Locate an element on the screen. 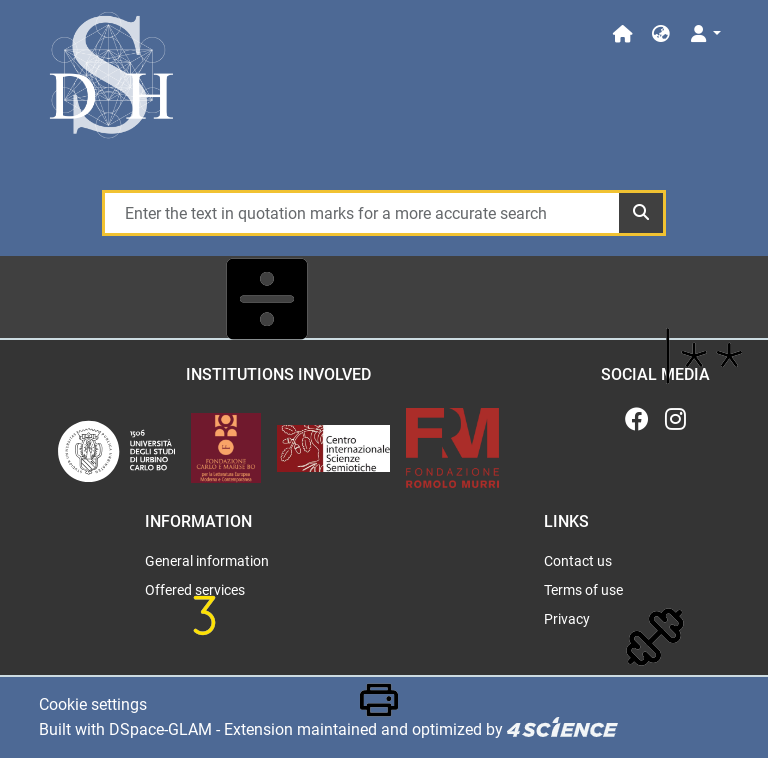 The width and height of the screenshot is (768, 758). access fitness or workout features is located at coordinates (655, 637).